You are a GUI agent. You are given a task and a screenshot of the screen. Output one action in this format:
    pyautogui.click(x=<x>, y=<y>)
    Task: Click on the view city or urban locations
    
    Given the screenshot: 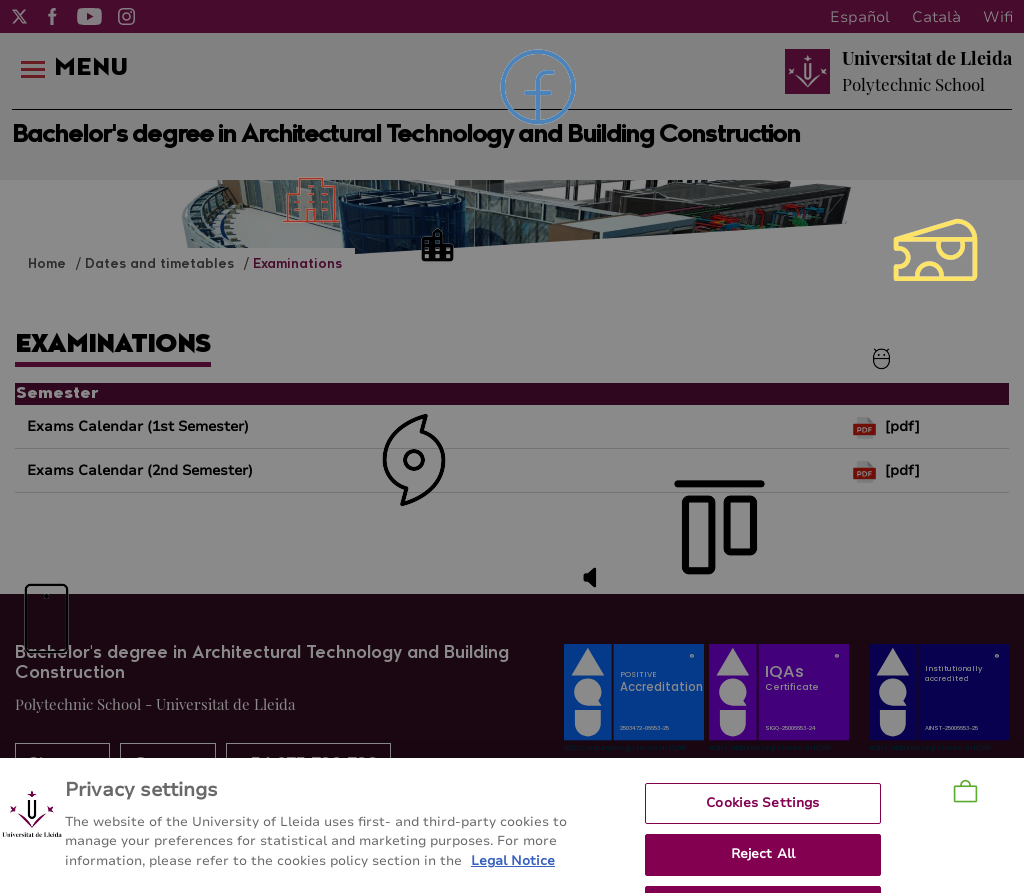 What is the action you would take?
    pyautogui.click(x=437, y=245)
    